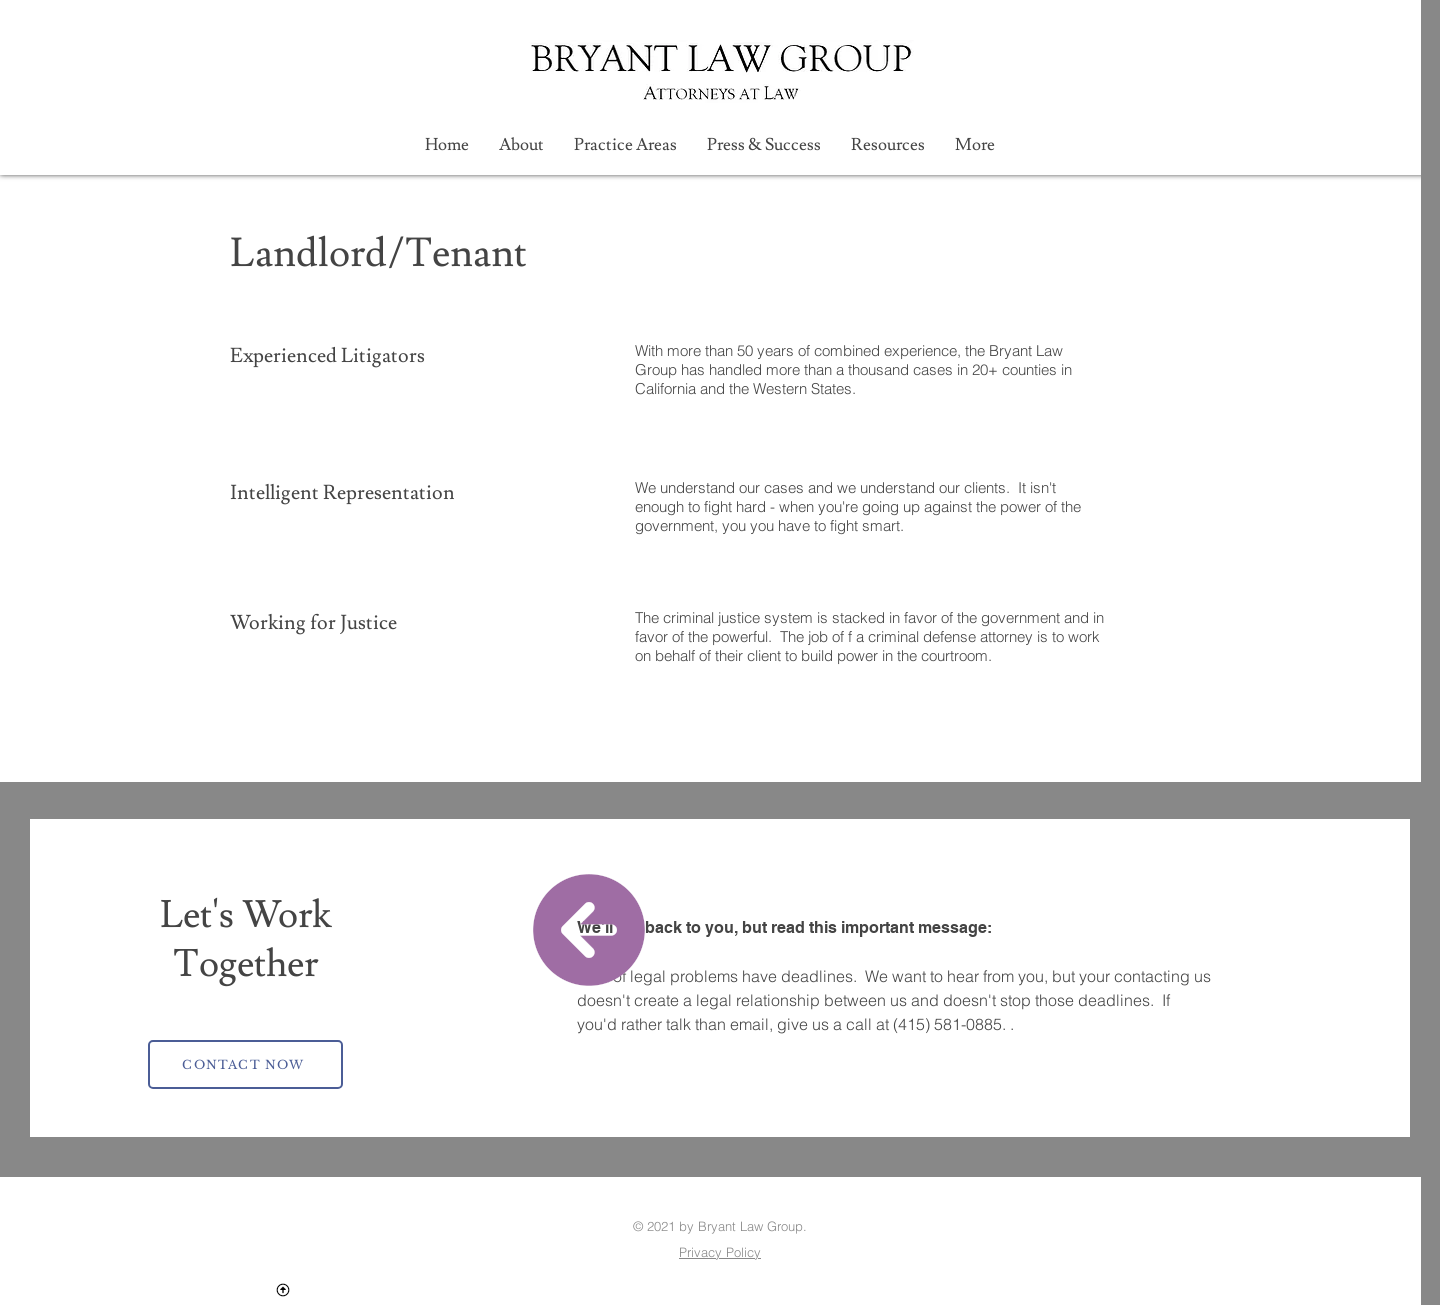 The height and width of the screenshot is (1305, 1440). What do you see at coordinates (589, 930) in the screenshot?
I see `go back to the previous page` at bounding box center [589, 930].